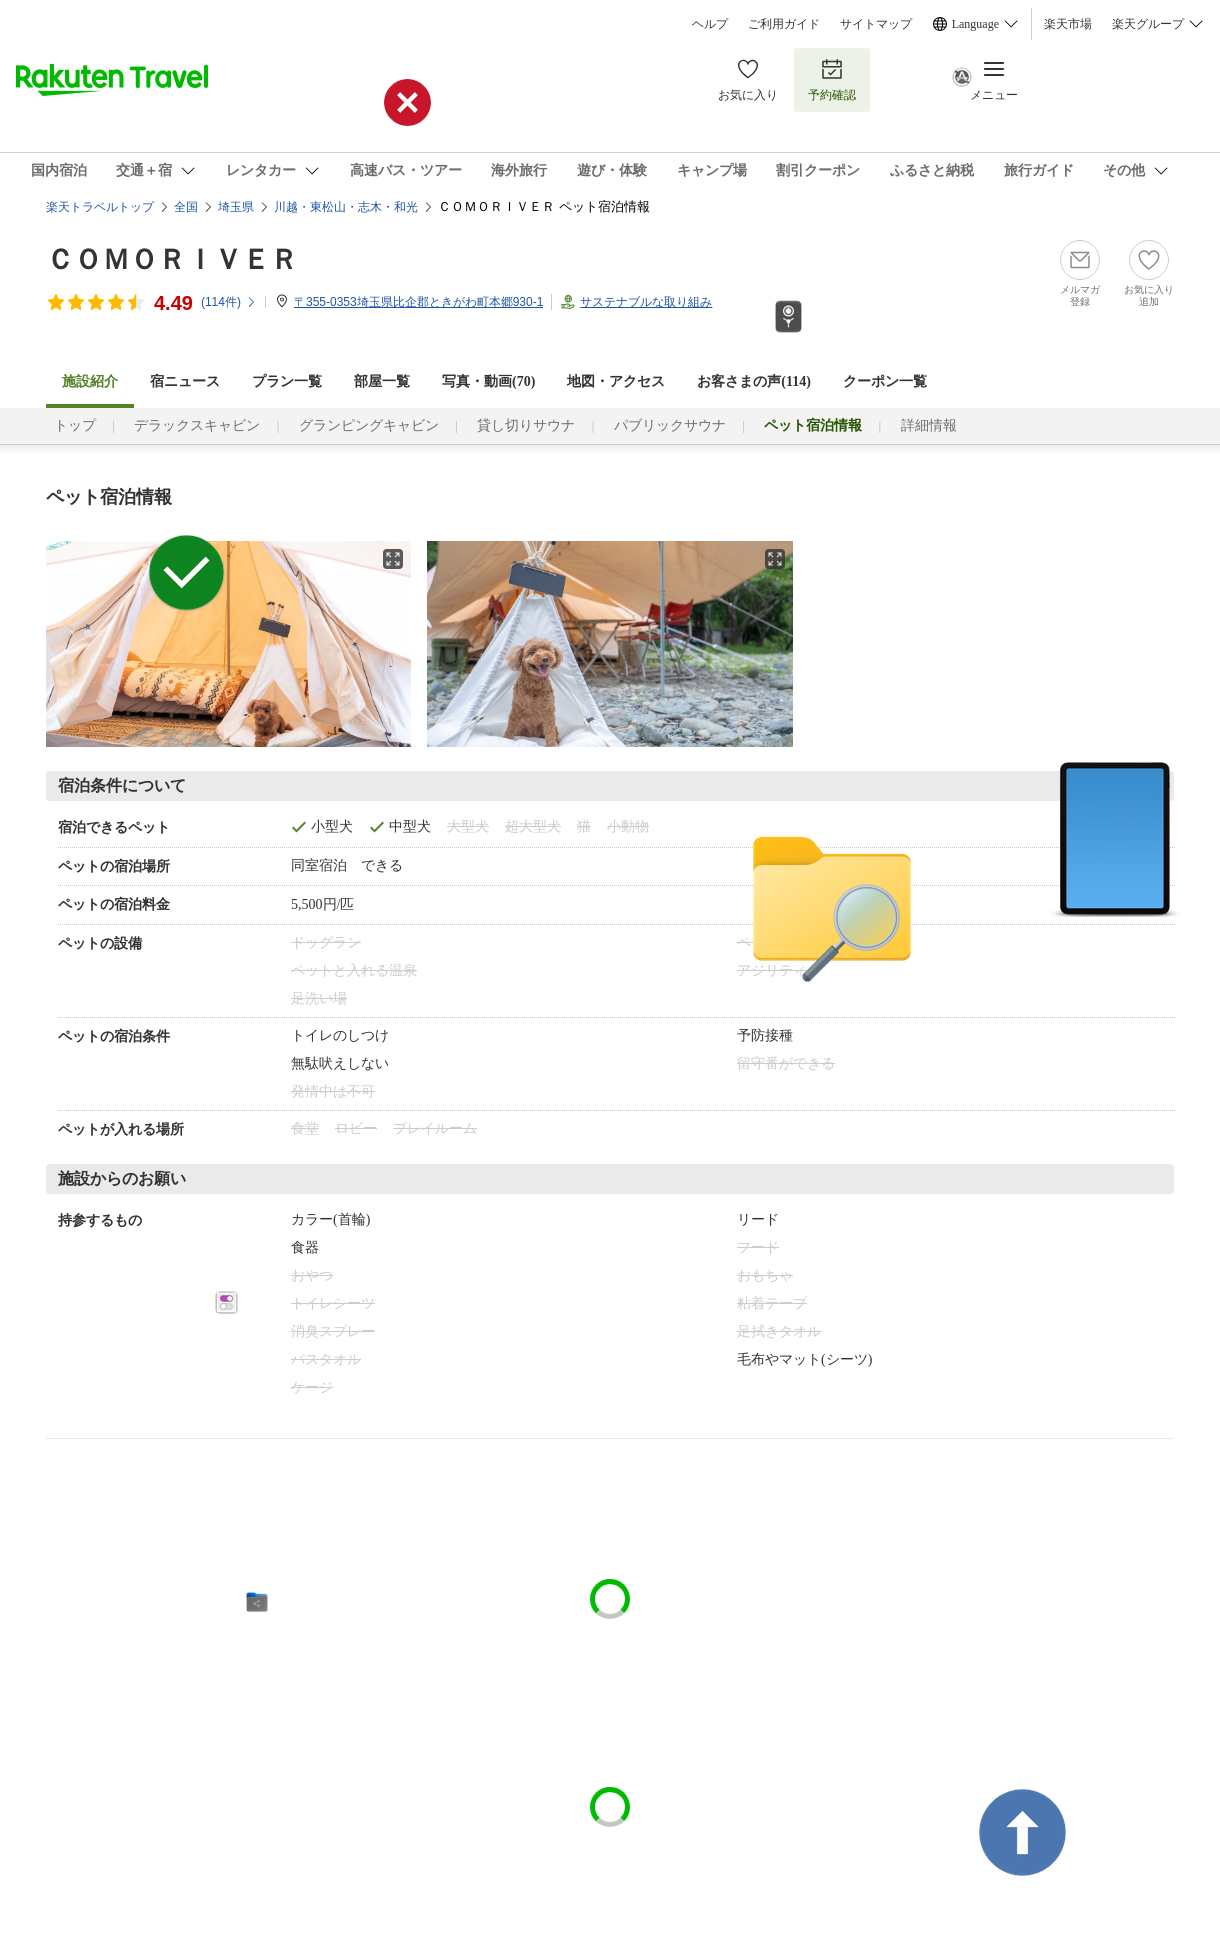 The image size is (1220, 1943). Describe the element at coordinates (1022, 1832) in the screenshot. I see `indicates a version control update is available` at that location.